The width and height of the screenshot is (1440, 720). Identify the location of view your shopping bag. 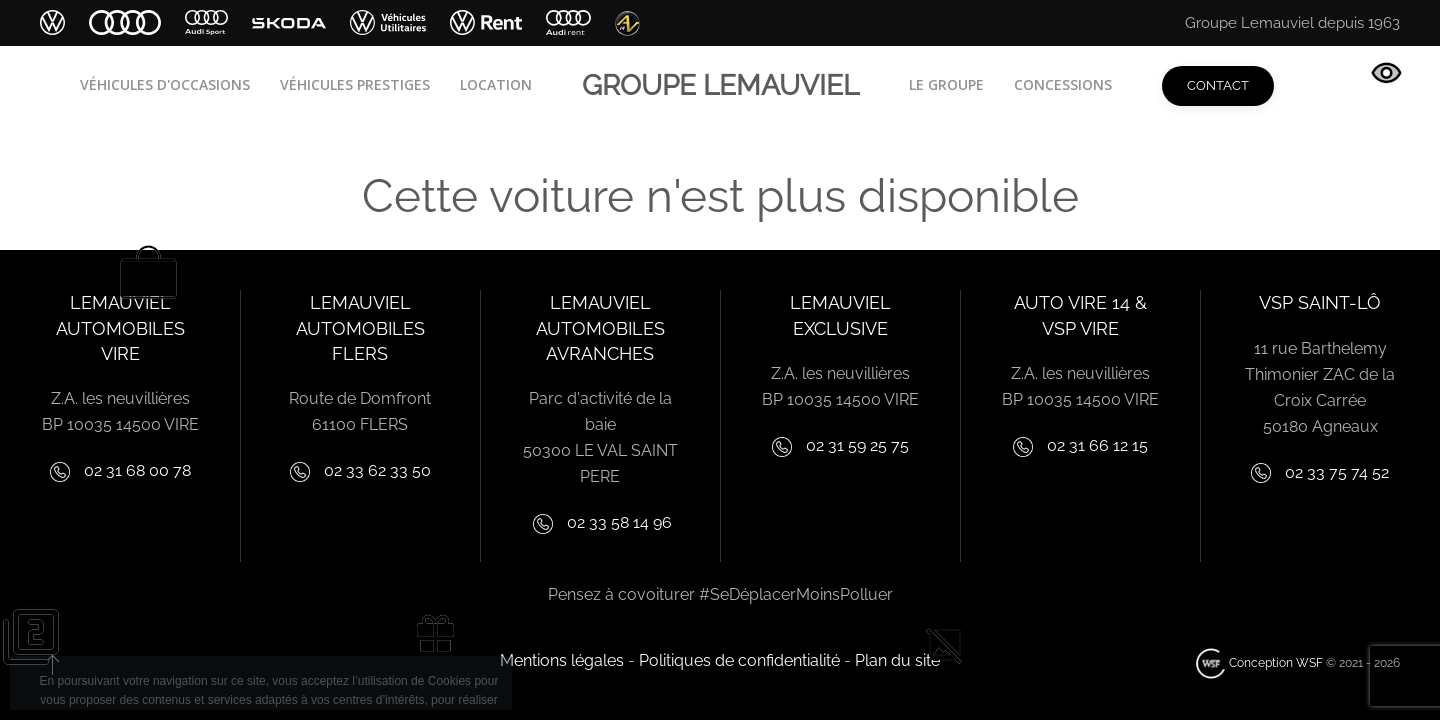
(148, 275).